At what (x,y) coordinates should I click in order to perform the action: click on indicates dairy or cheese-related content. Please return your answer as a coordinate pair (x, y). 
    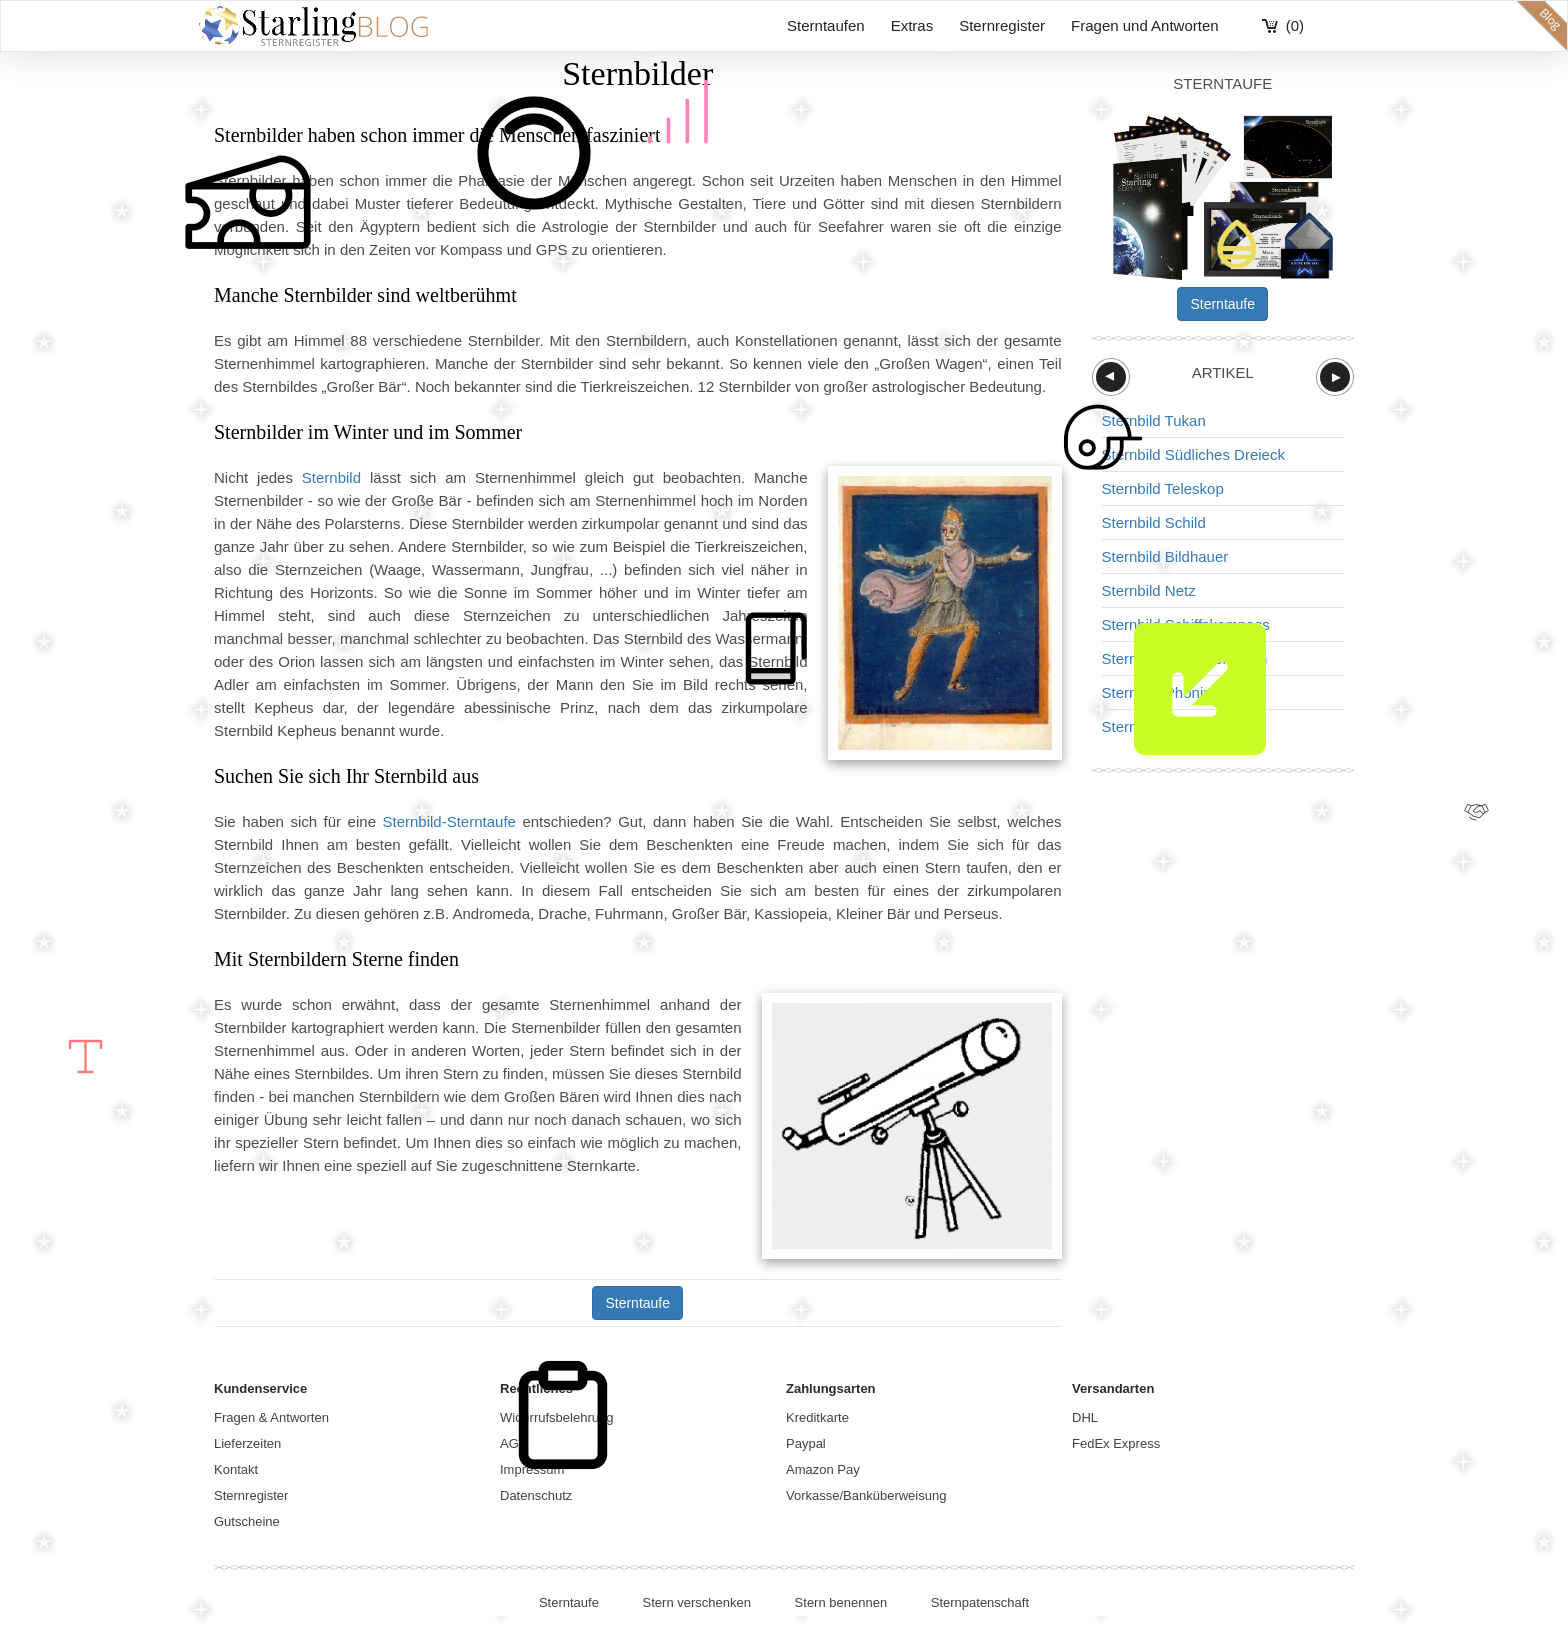
    Looking at the image, I should click on (248, 209).